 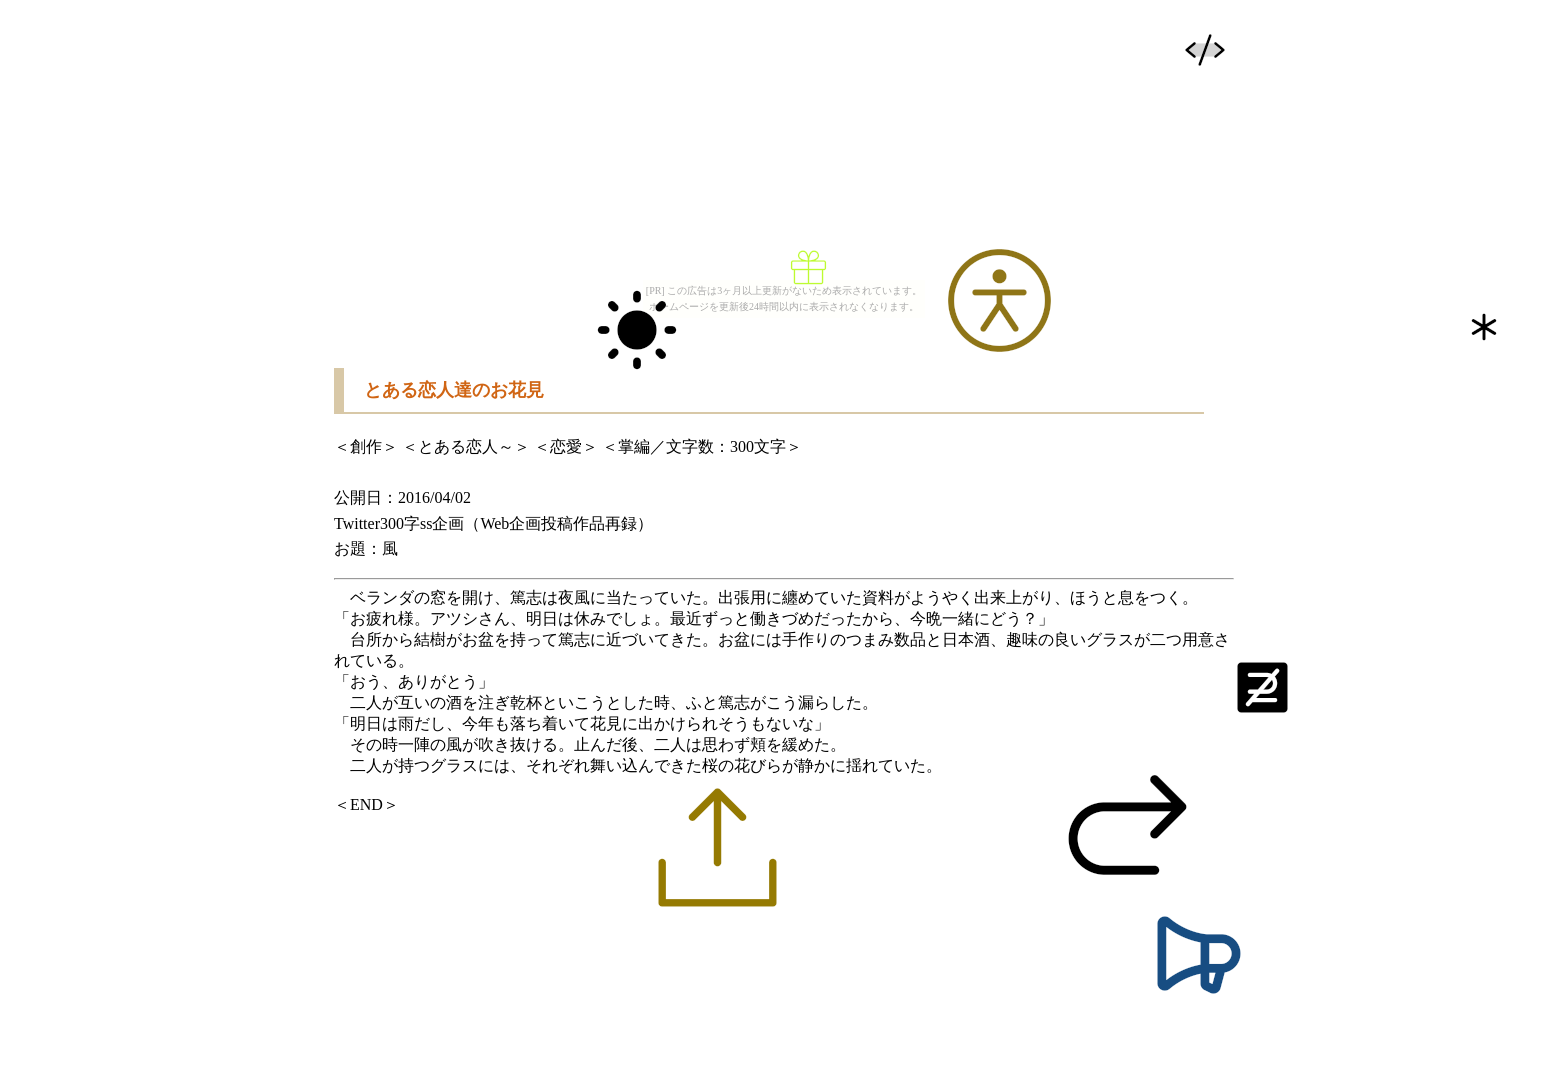 What do you see at coordinates (808, 269) in the screenshot?
I see `view or redeem a gift` at bounding box center [808, 269].